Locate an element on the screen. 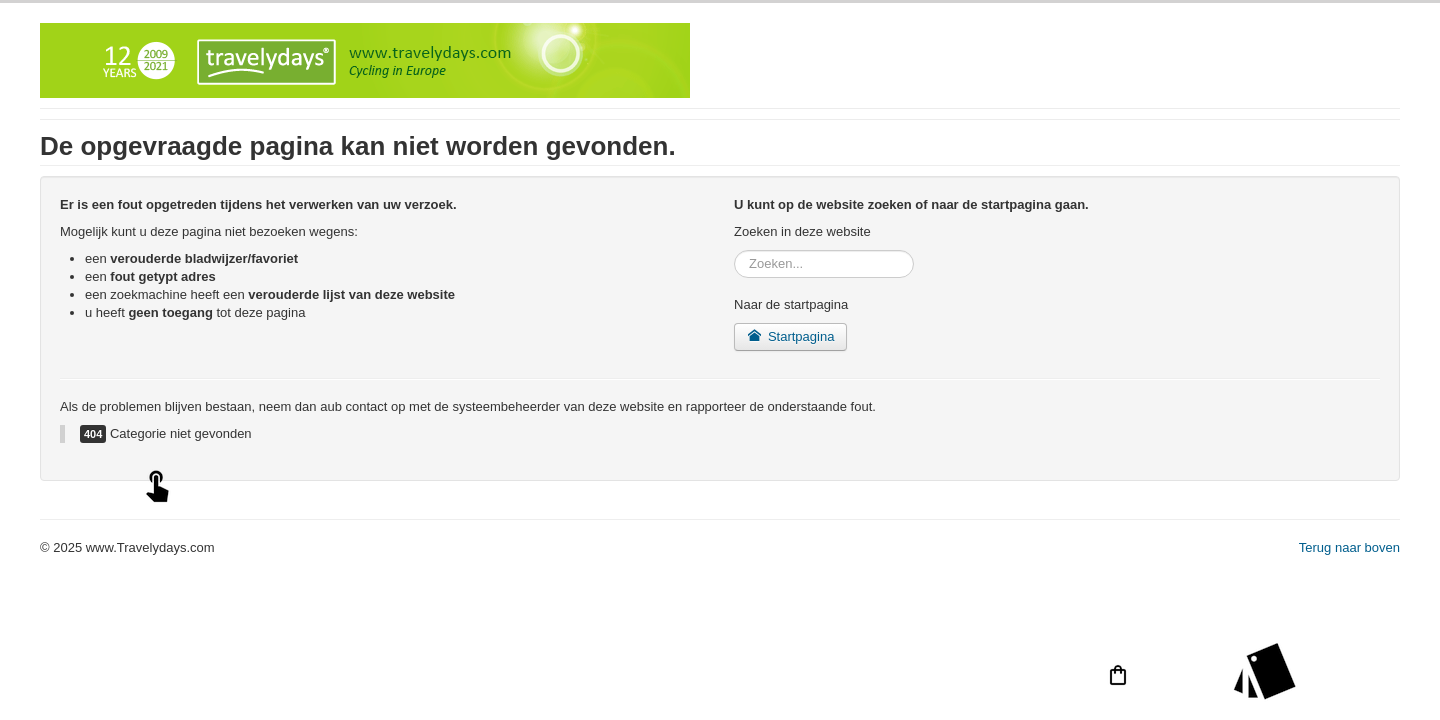 This screenshot has width=1440, height=720. apply a style or theme to content is located at coordinates (1265, 670).